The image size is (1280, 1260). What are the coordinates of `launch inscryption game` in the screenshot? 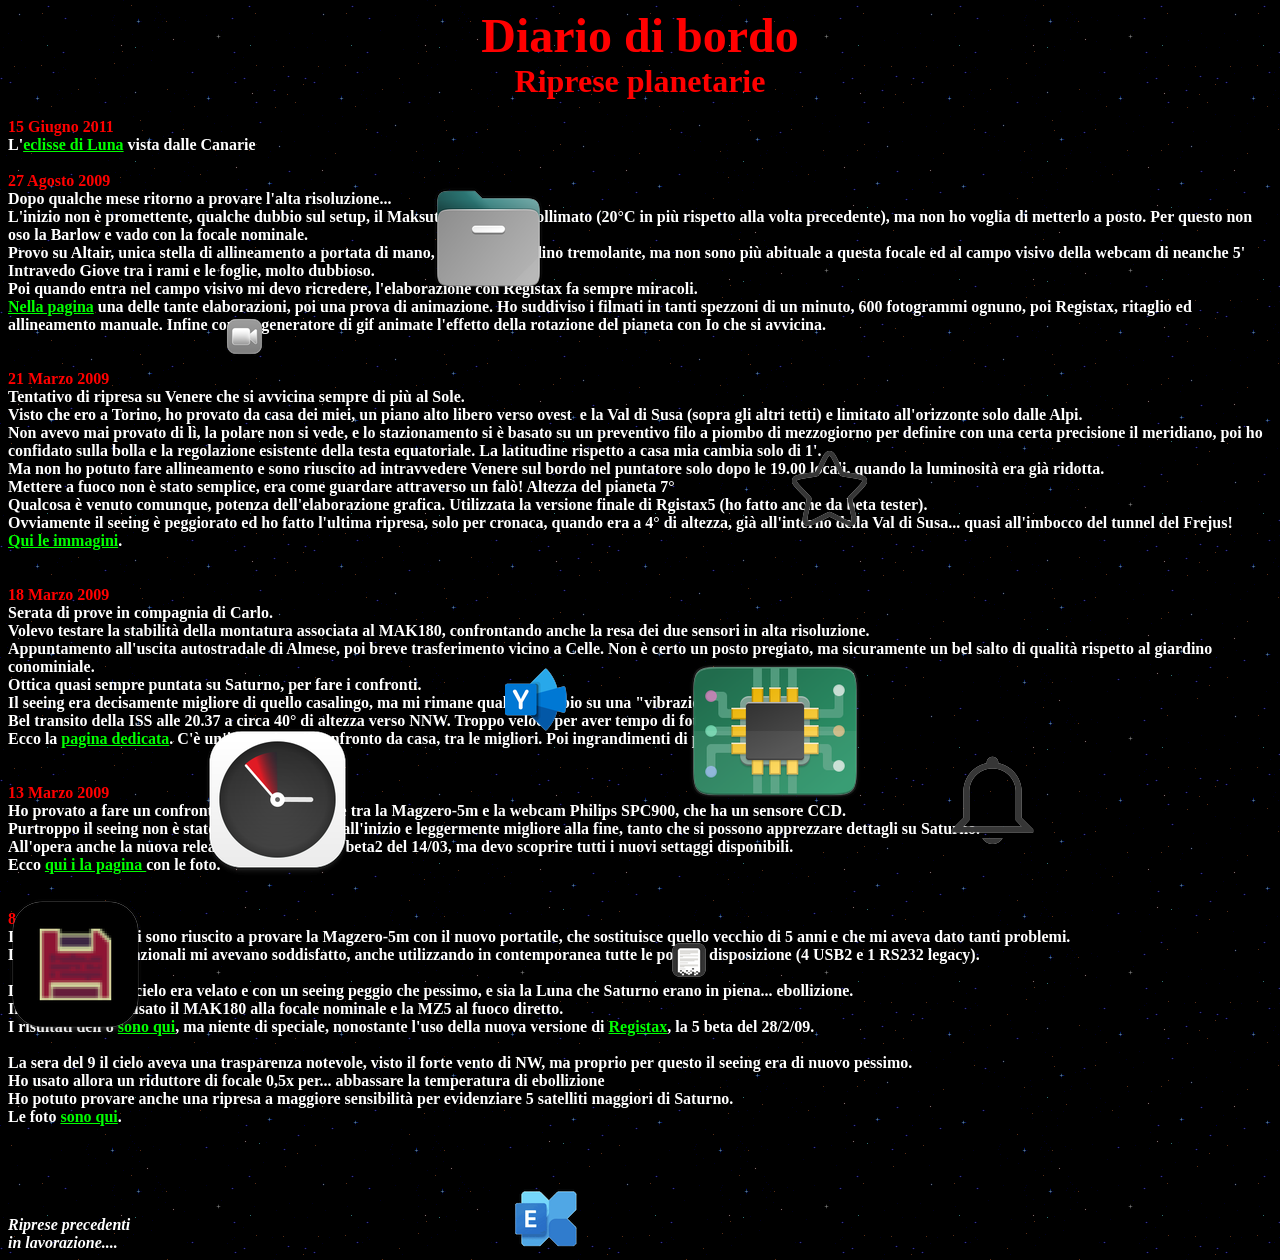 It's located at (75, 964).